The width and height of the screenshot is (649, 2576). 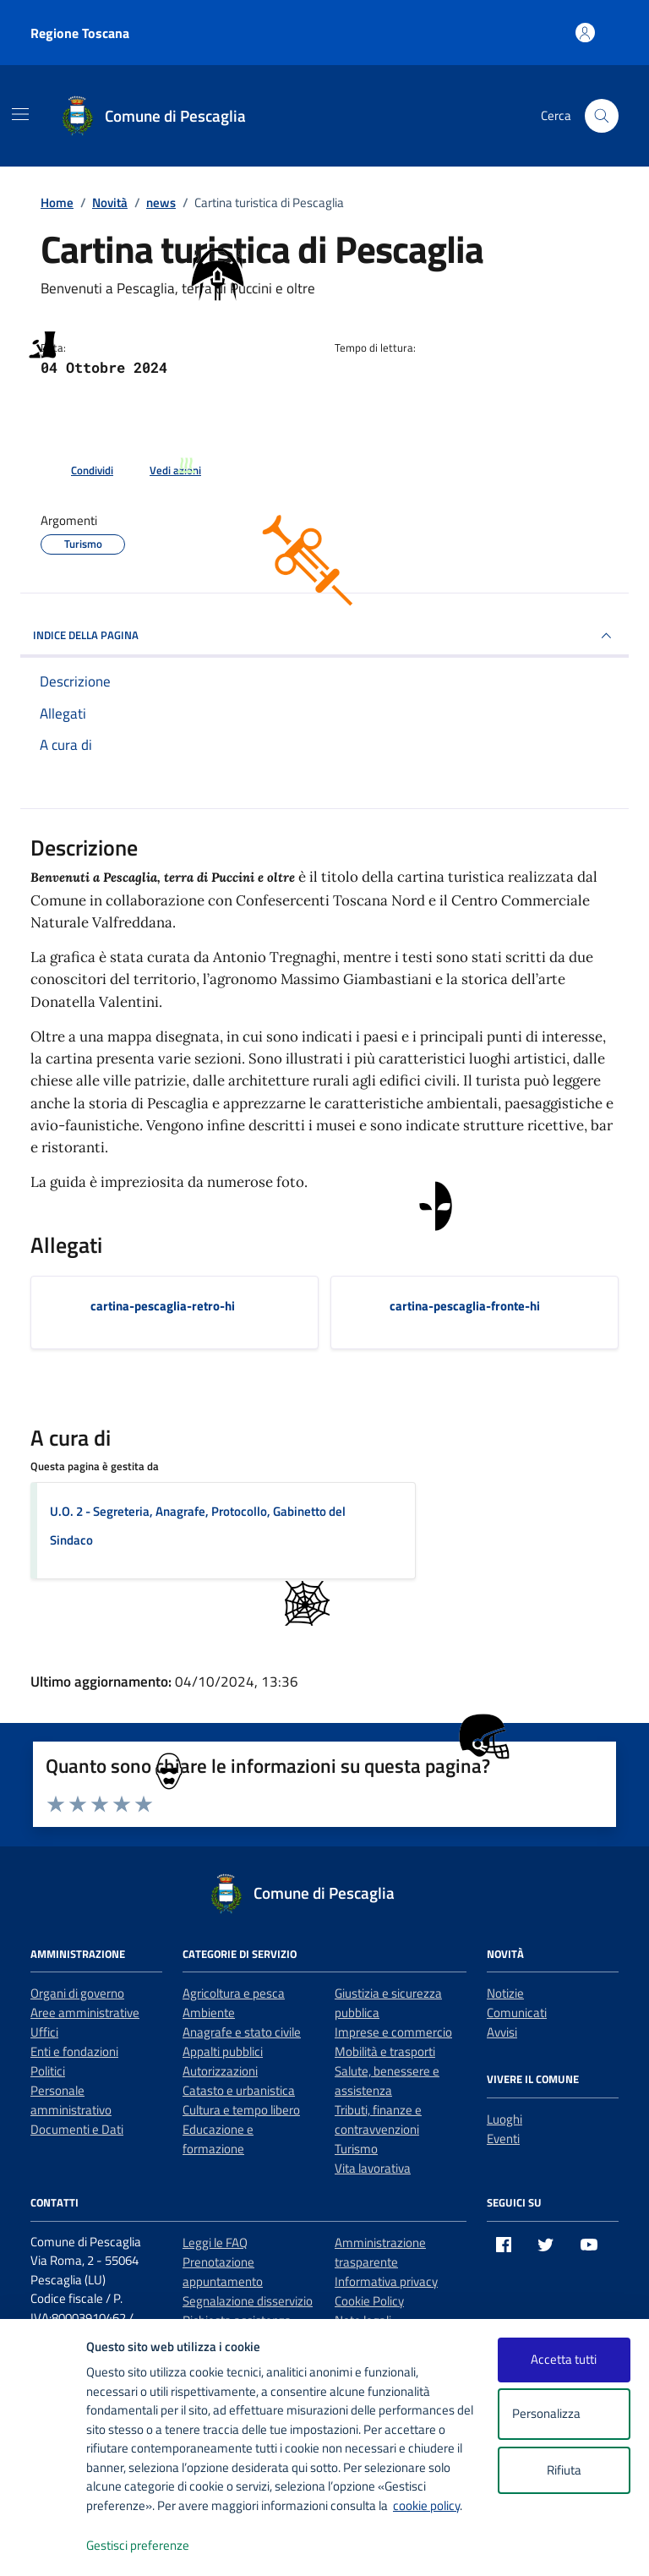 What do you see at coordinates (169, 1771) in the screenshot?
I see `indicates a villain or antagonist character` at bounding box center [169, 1771].